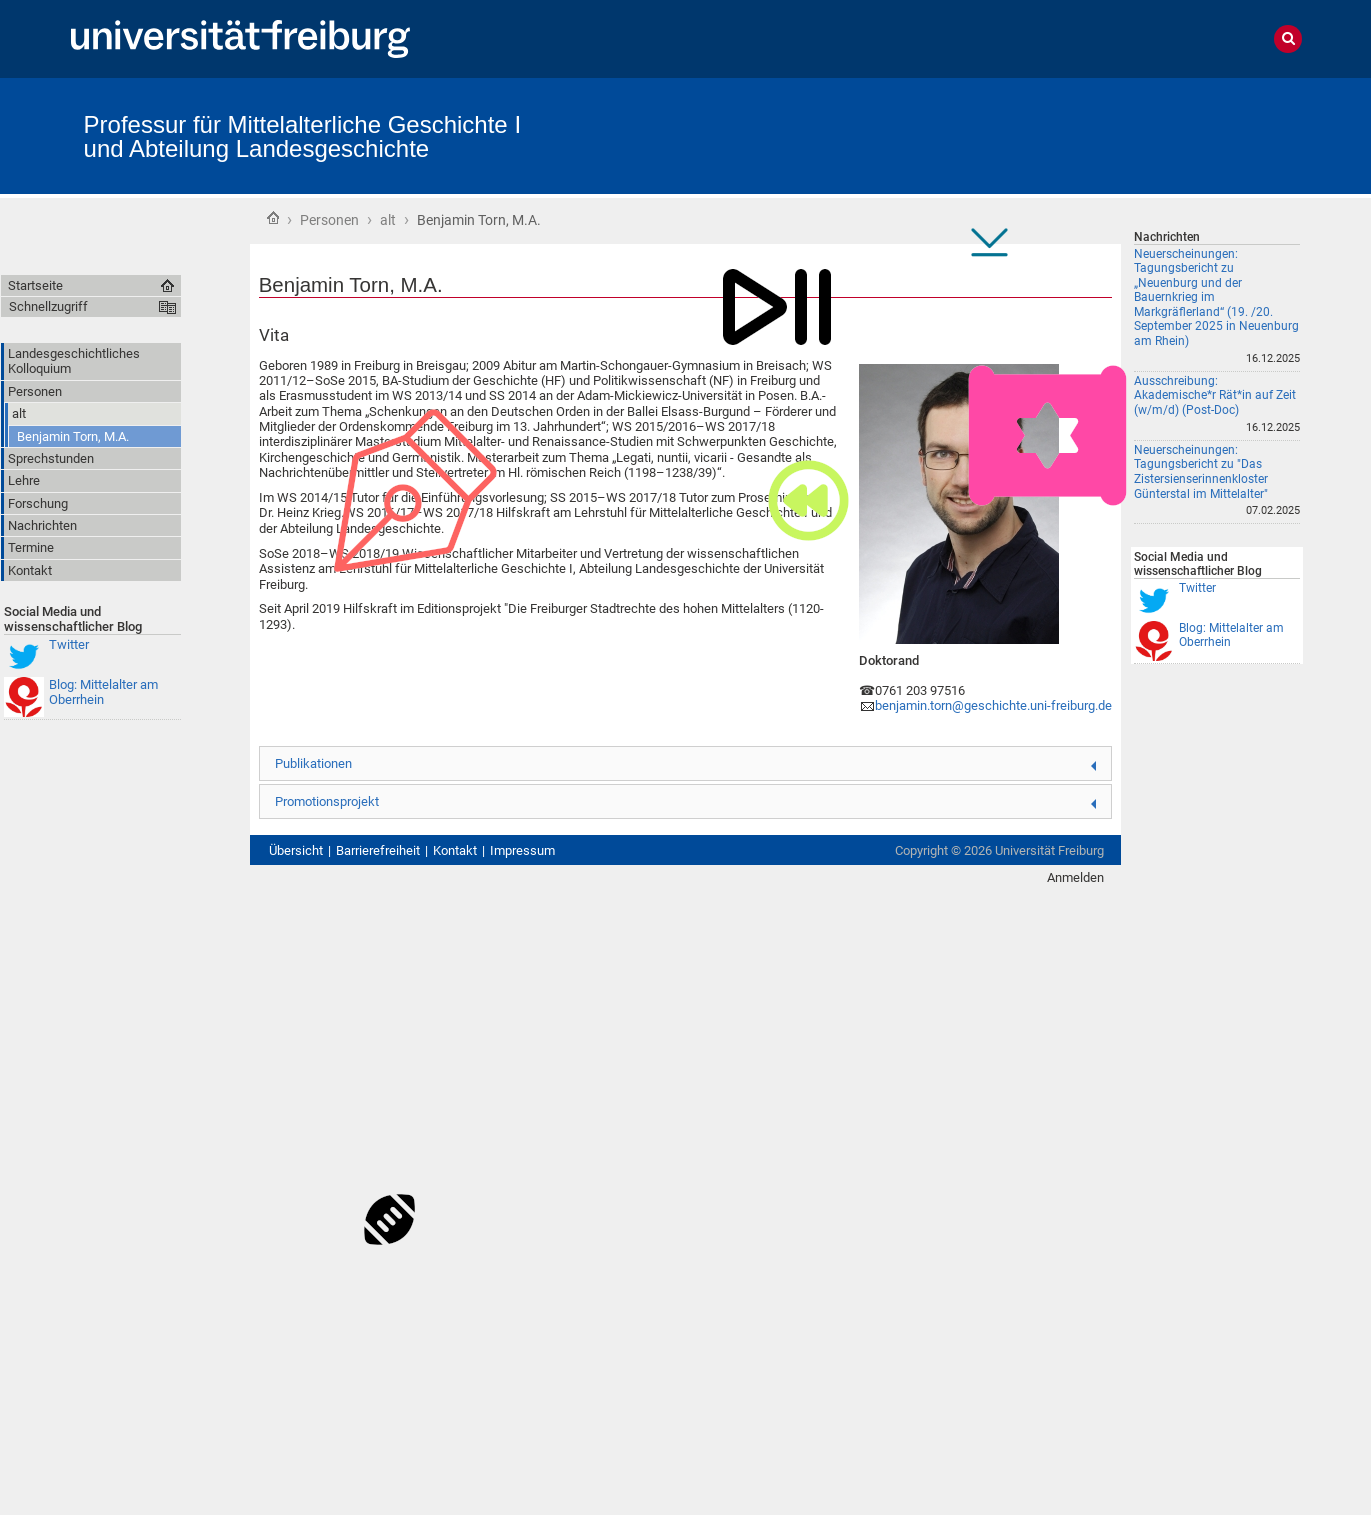 The width and height of the screenshot is (1371, 1515). What do you see at coordinates (406, 500) in the screenshot?
I see `access drawing or illustration tools` at bounding box center [406, 500].